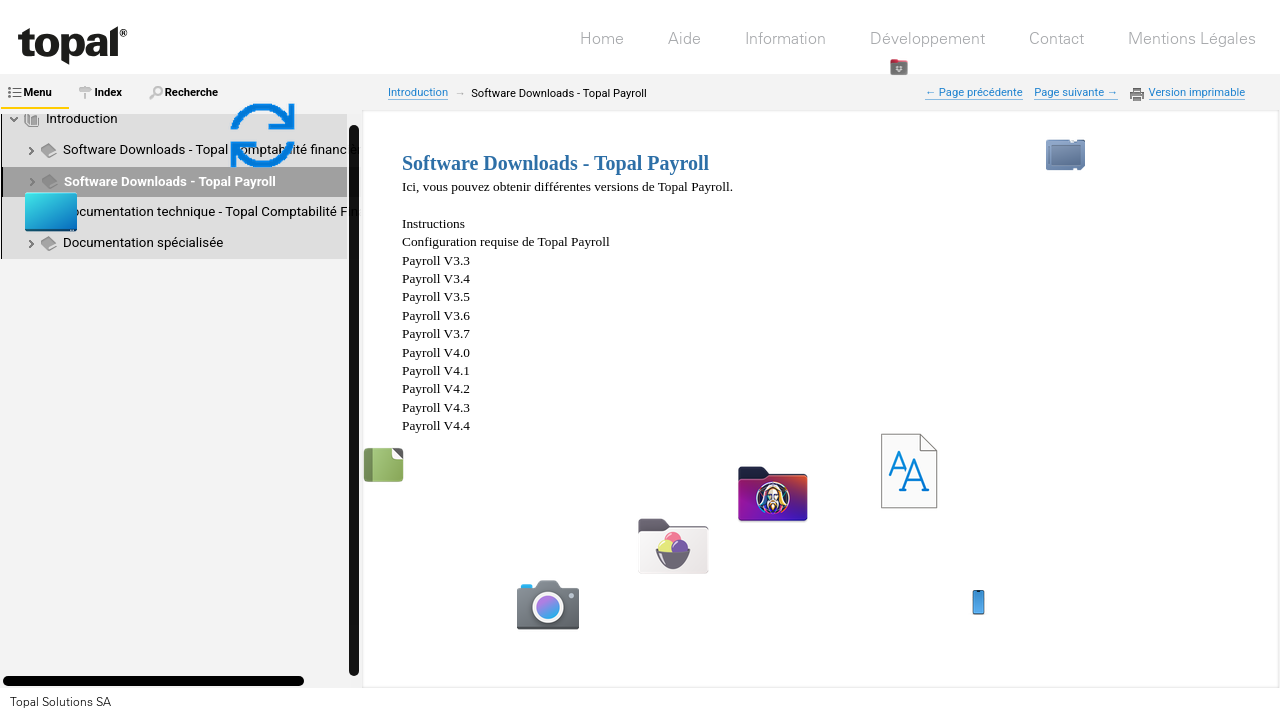 The width and height of the screenshot is (1280, 720). What do you see at coordinates (772, 495) in the screenshot?
I see `open Leonardo.ai project folder` at bounding box center [772, 495].